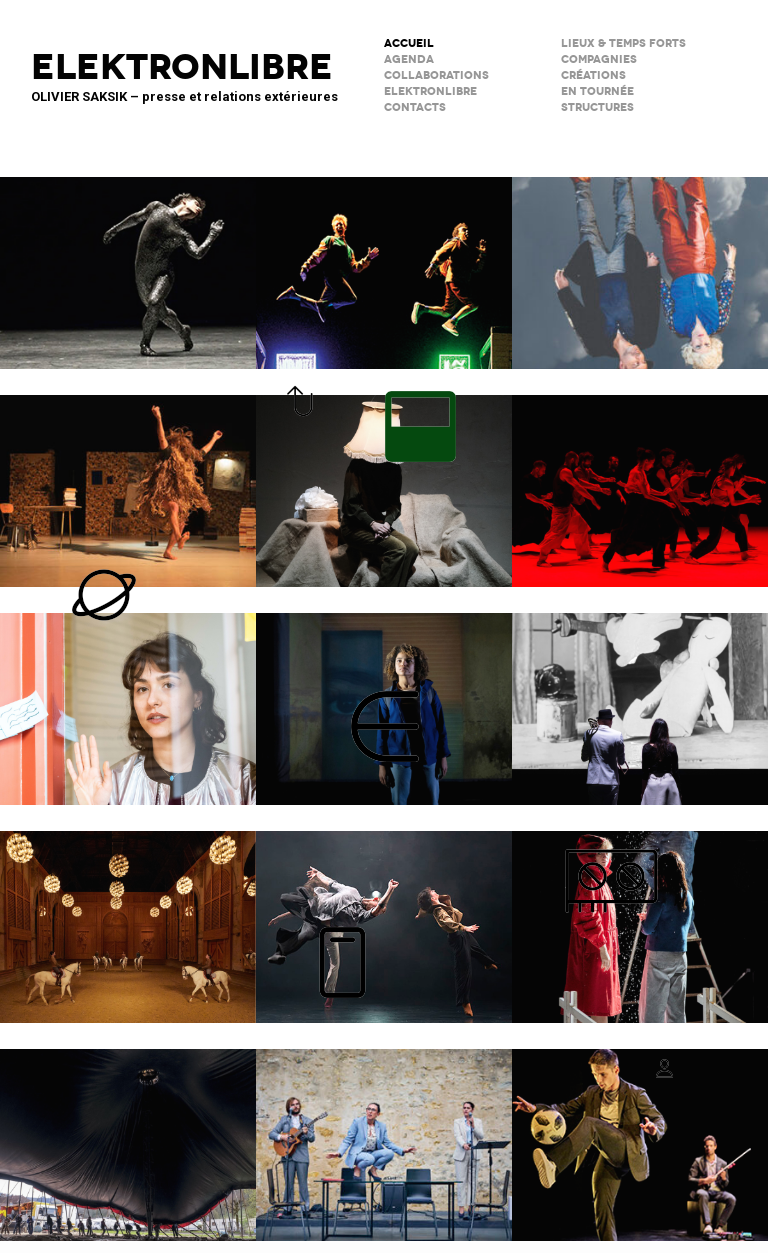 This screenshot has height=1253, width=768. I want to click on access device speaker settings, so click(342, 962).